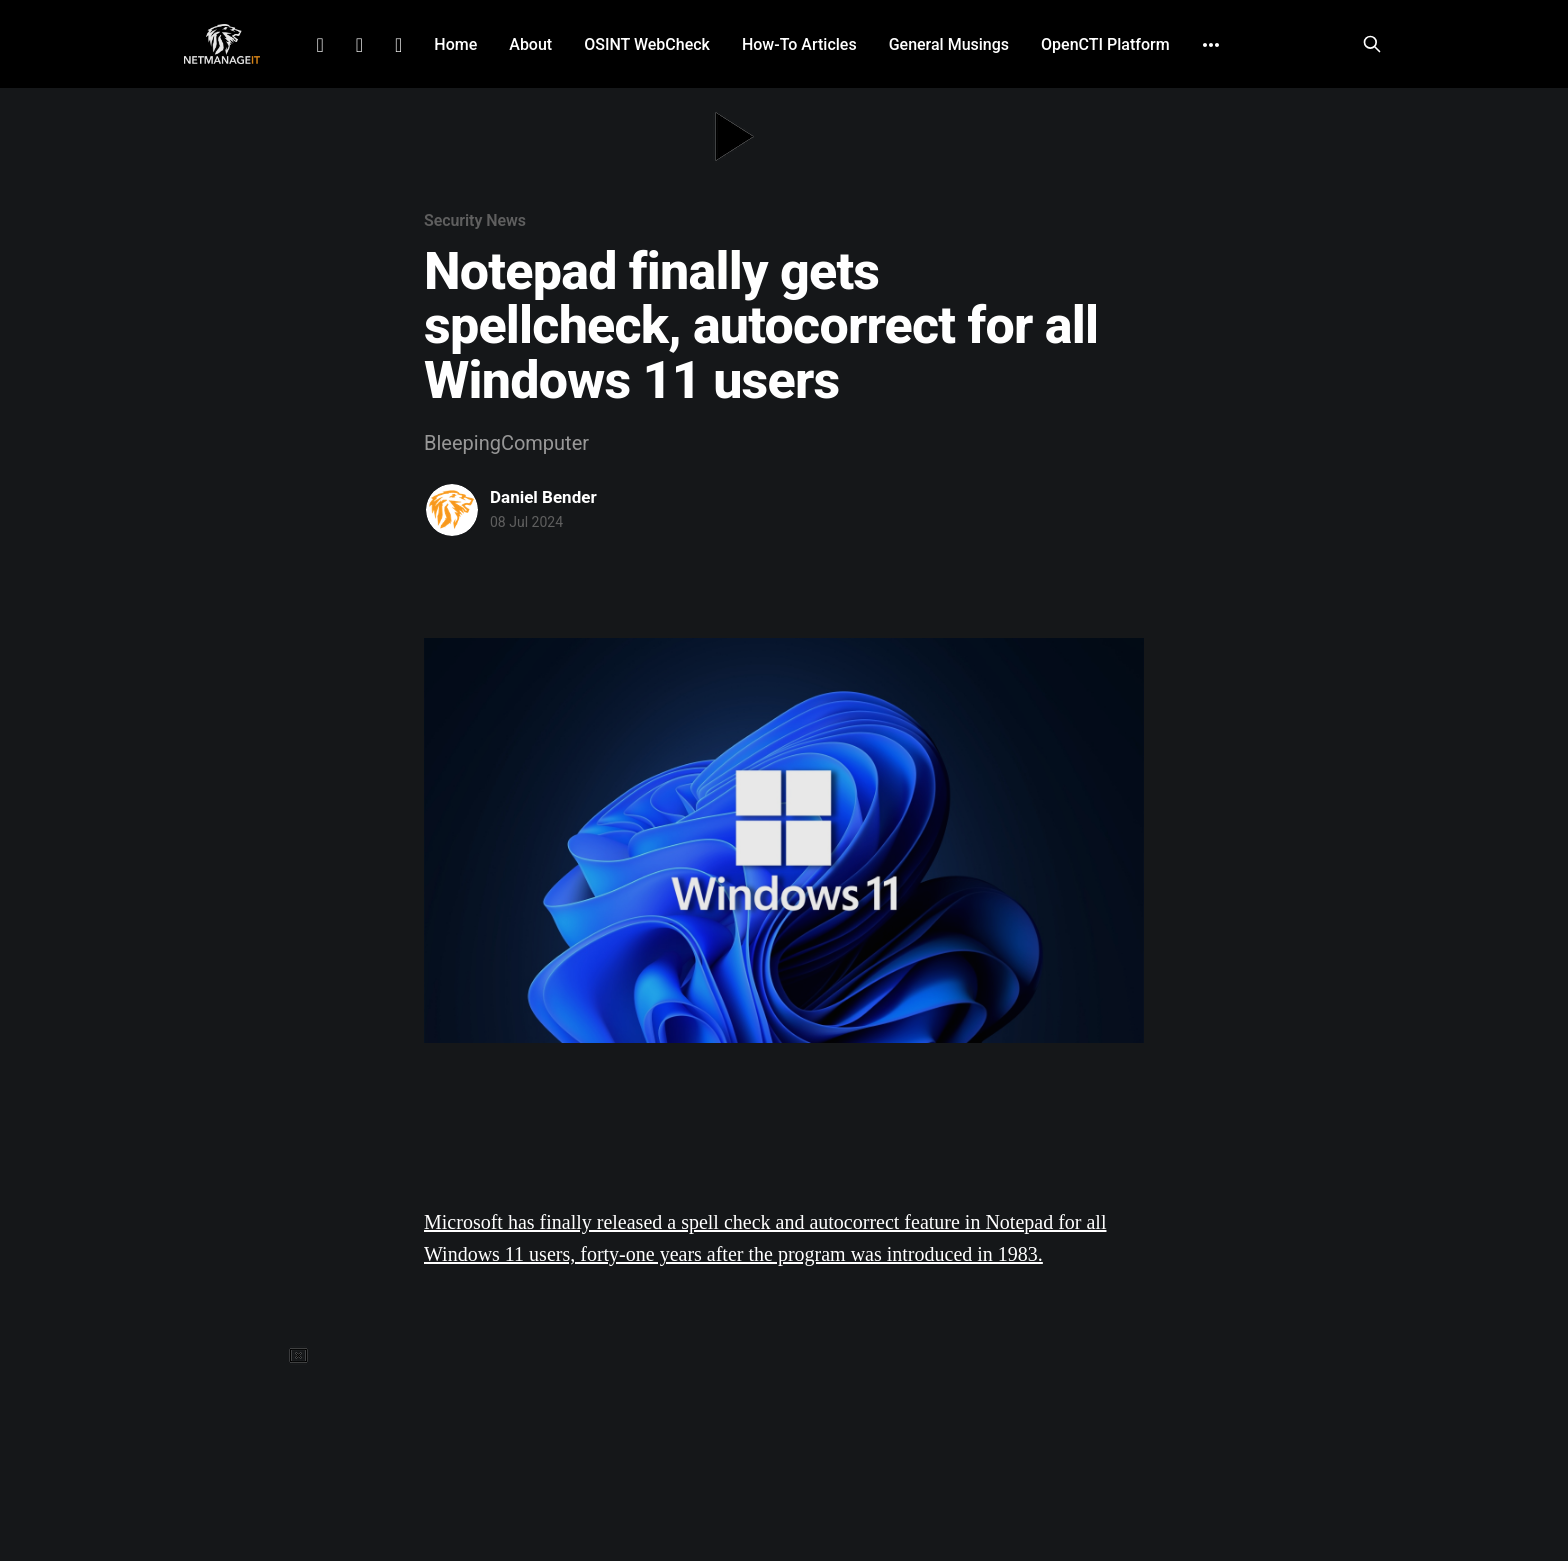 This screenshot has height=1561, width=1568. What do you see at coordinates (729, 136) in the screenshot?
I see `start media playback` at bounding box center [729, 136].